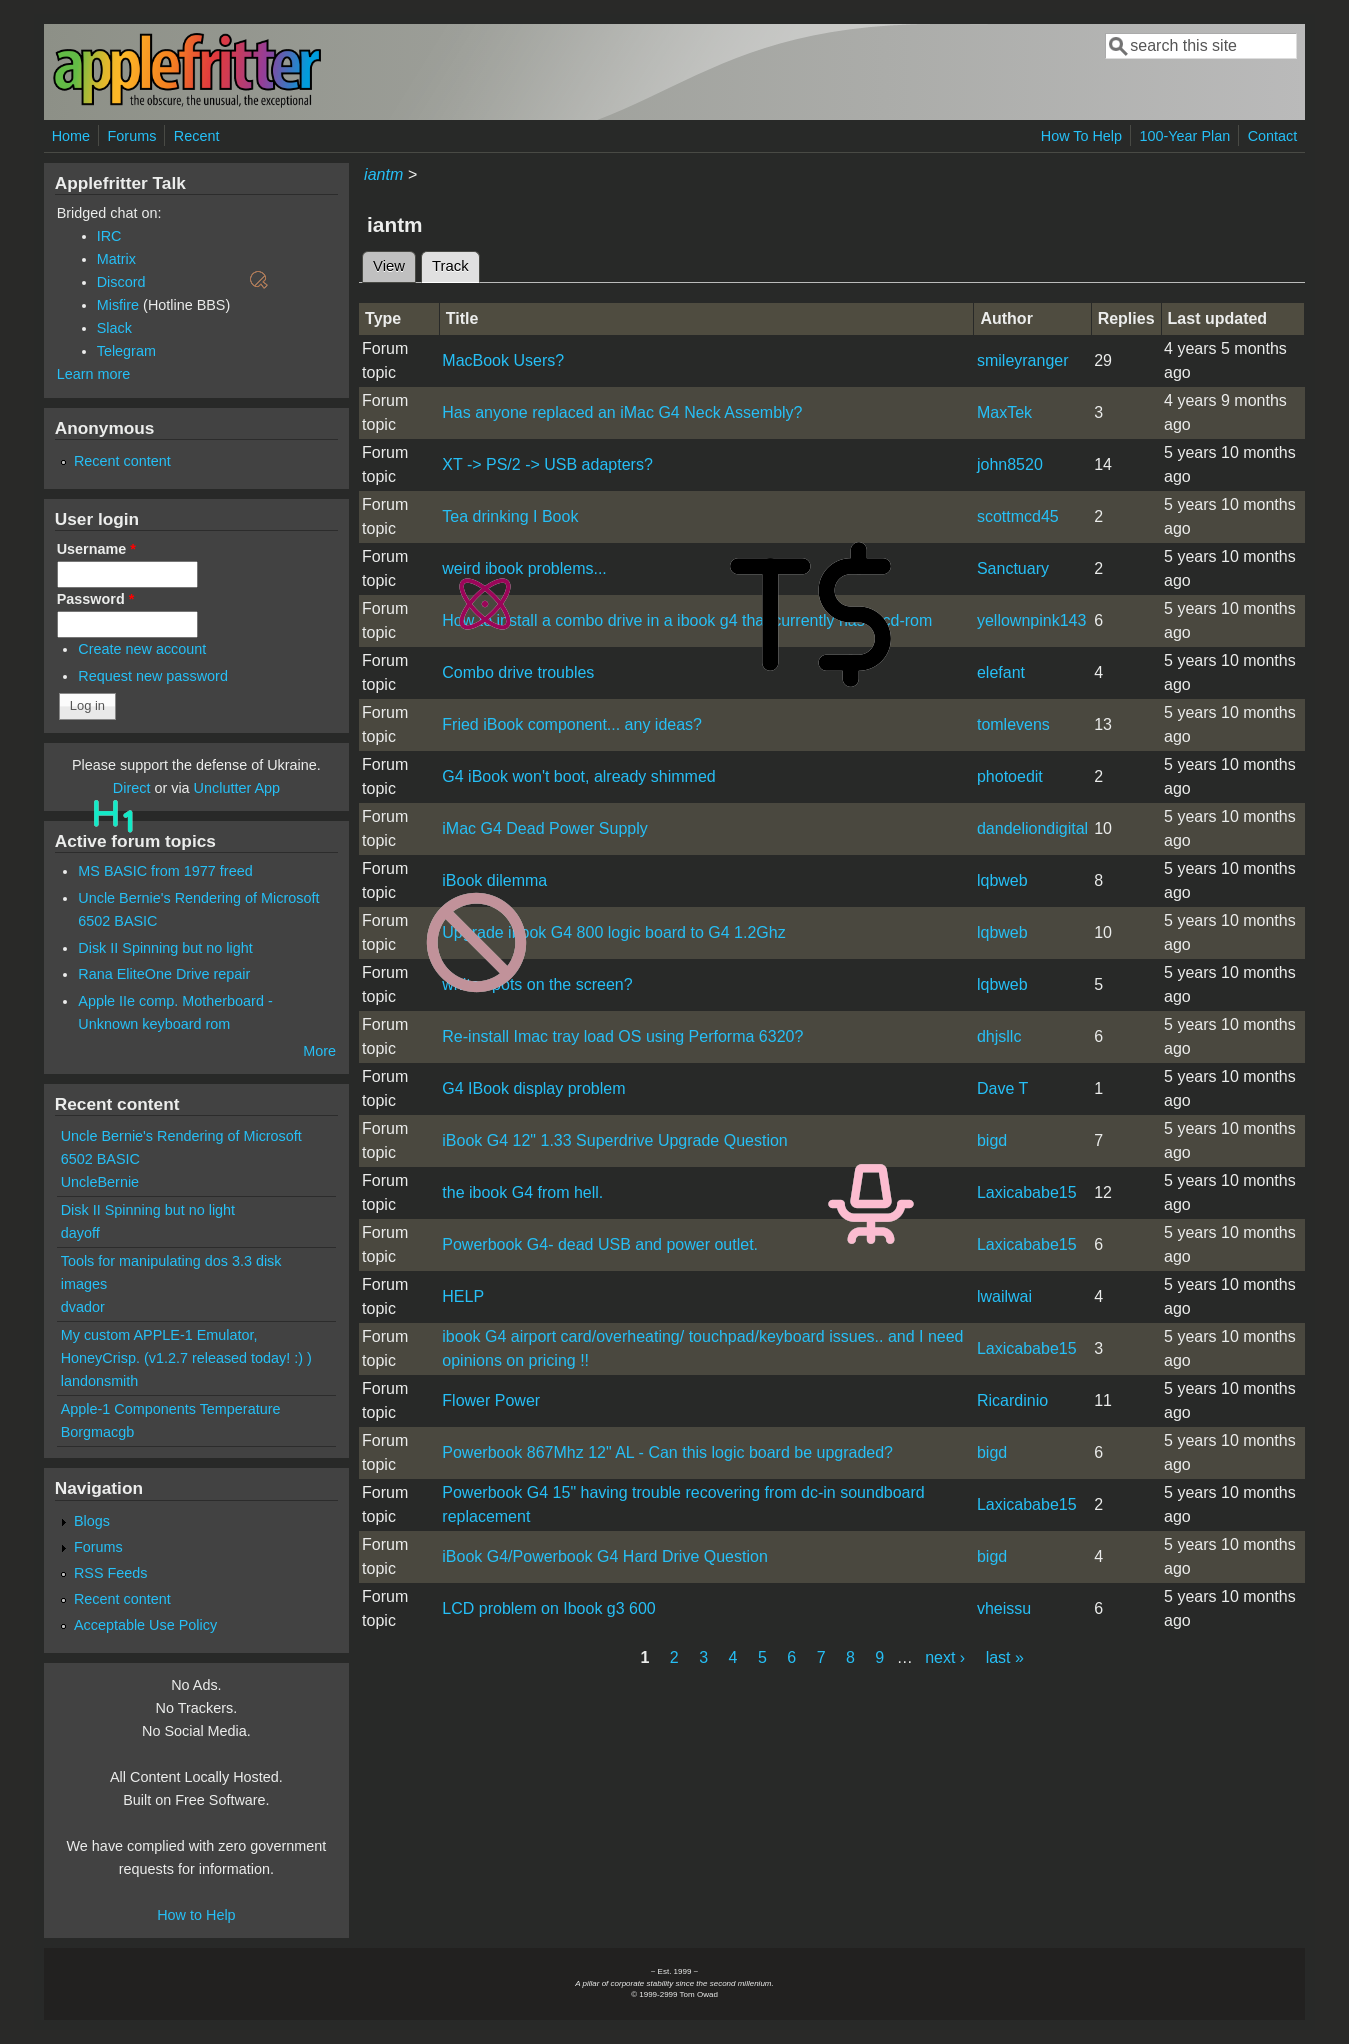  Describe the element at coordinates (485, 604) in the screenshot. I see `access science or chemistry features` at that location.